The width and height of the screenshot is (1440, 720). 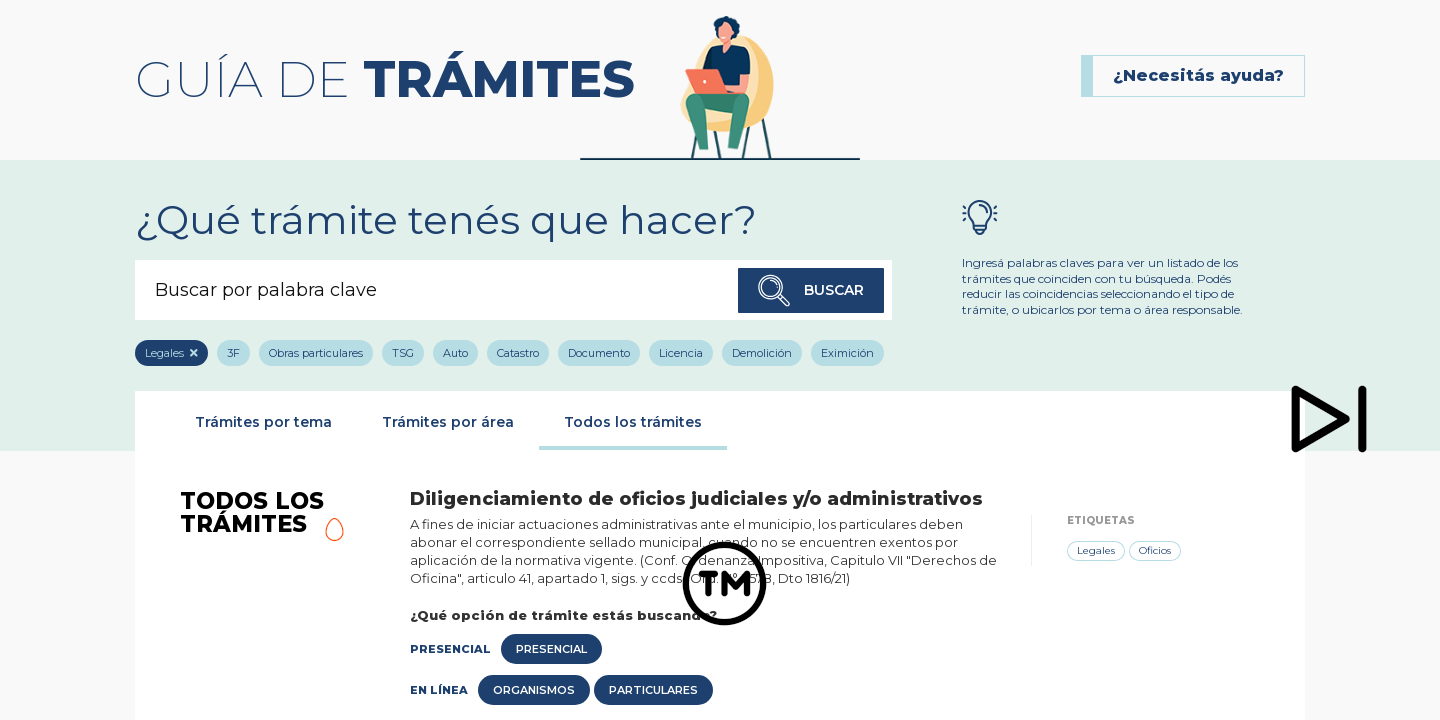 What do you see at coordinates (334, 529) in the screenshot?
I see `indicates egg or egg-related dietary information` at bounding box center [334, 529].